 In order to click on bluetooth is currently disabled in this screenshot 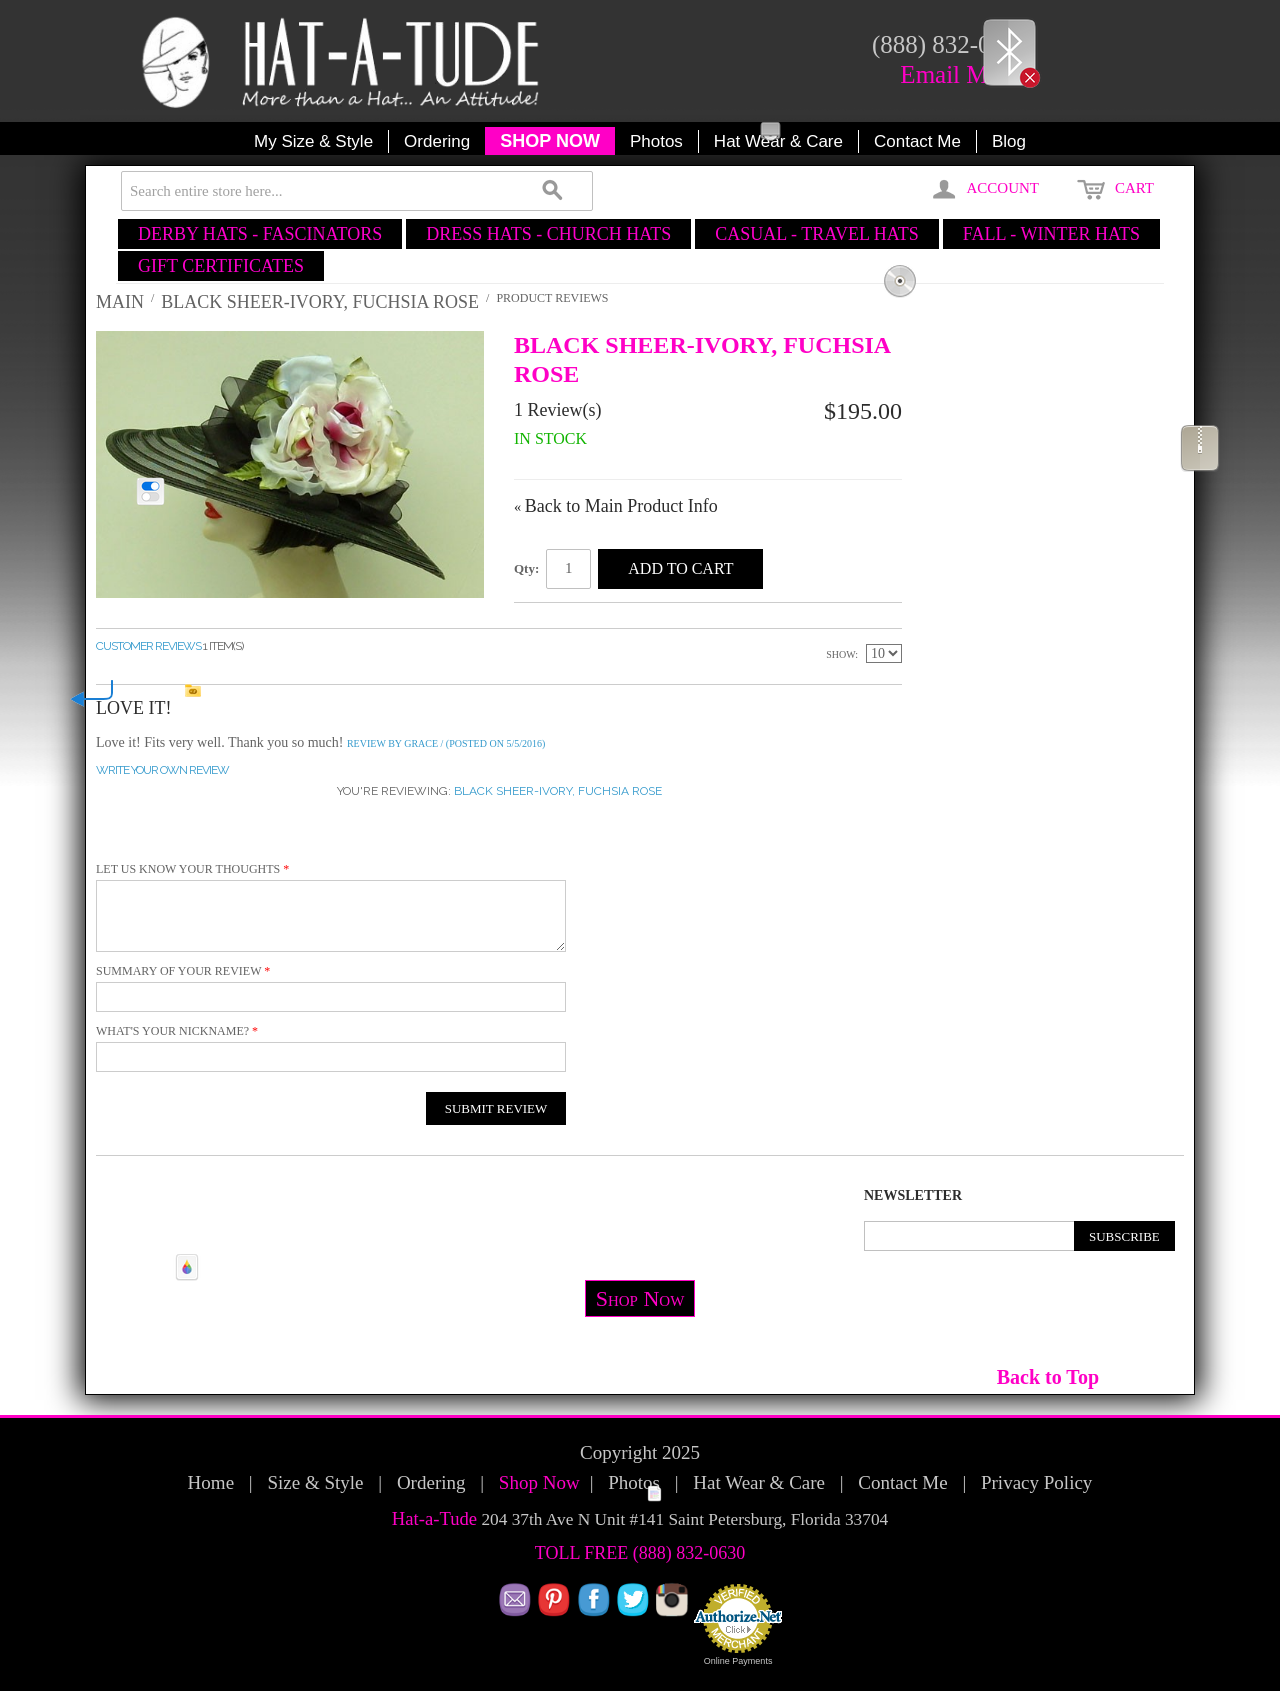, I will do `click(1009, 52)`.